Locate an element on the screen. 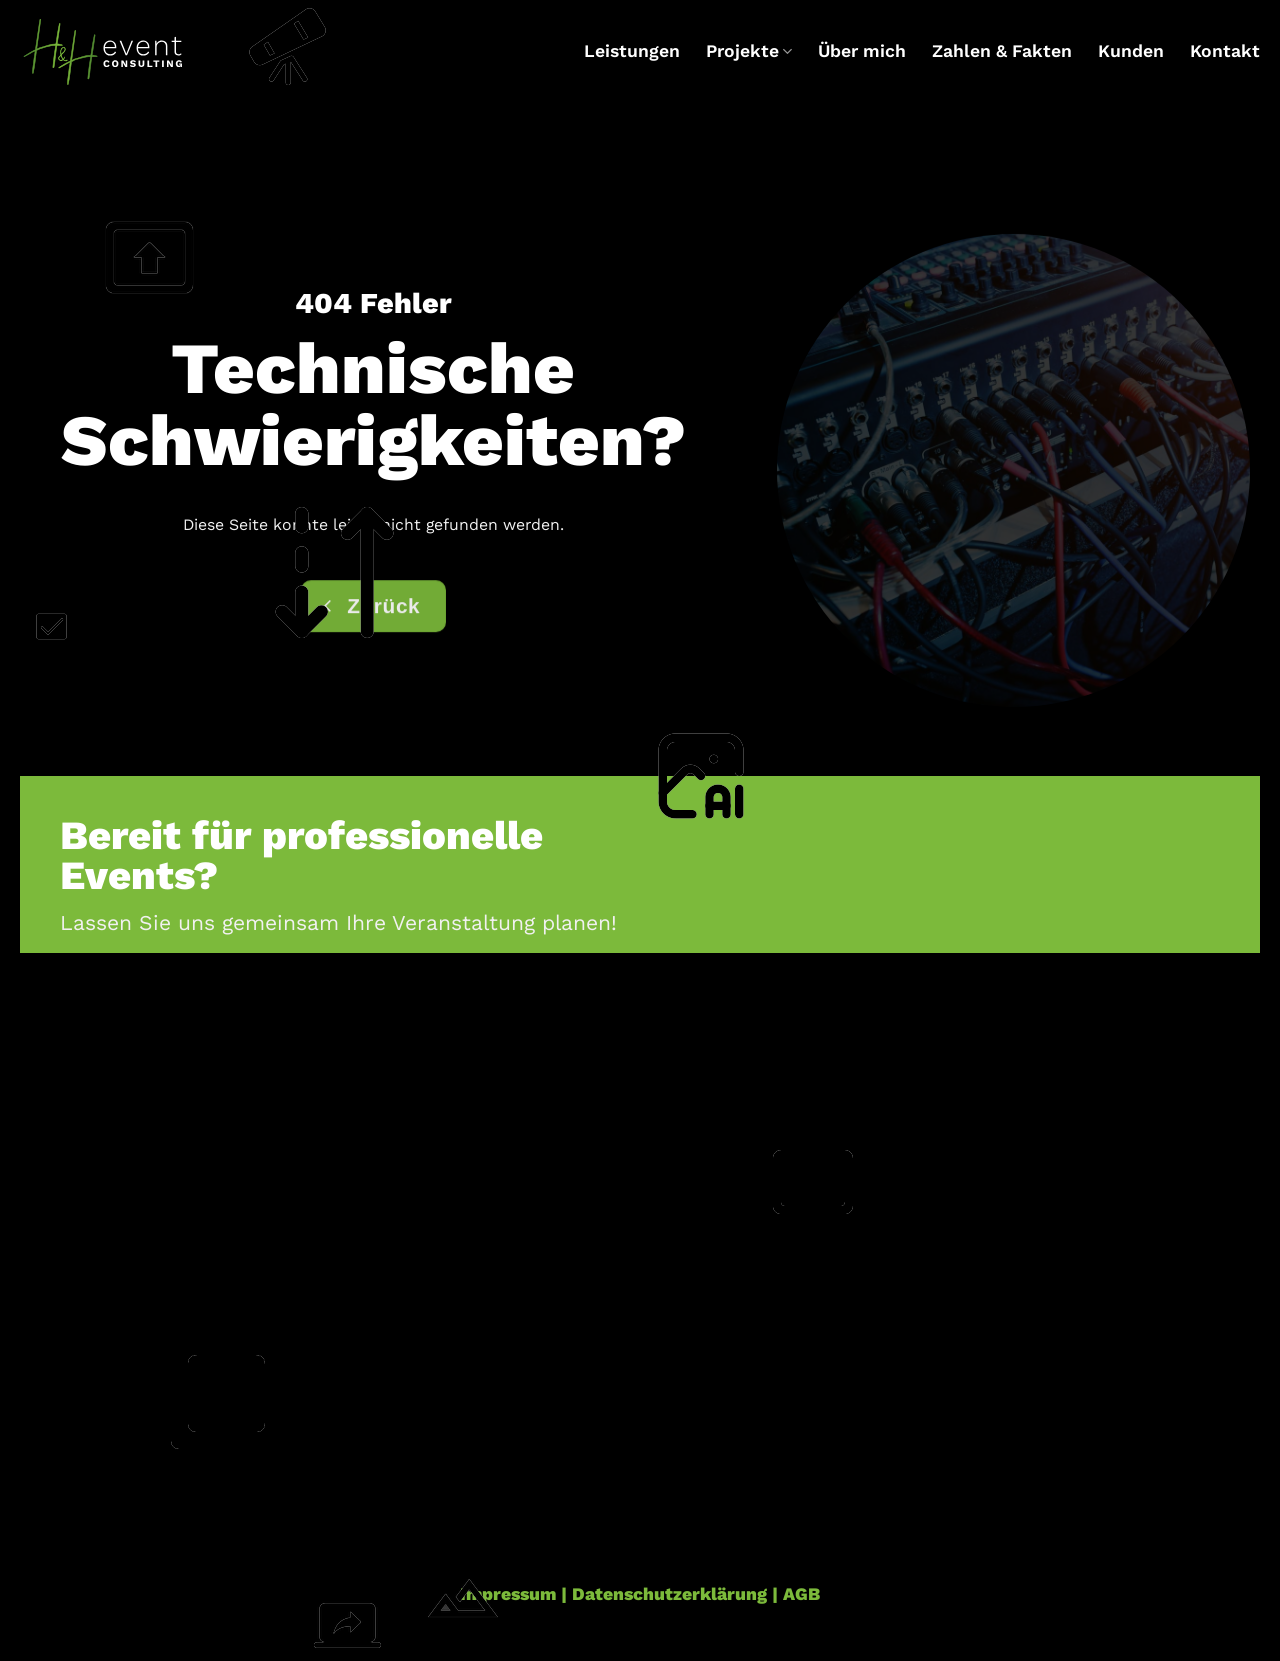 The width and height of the screenshot is (1280, 1661). open web browser is located at coordinates (813, 1182).